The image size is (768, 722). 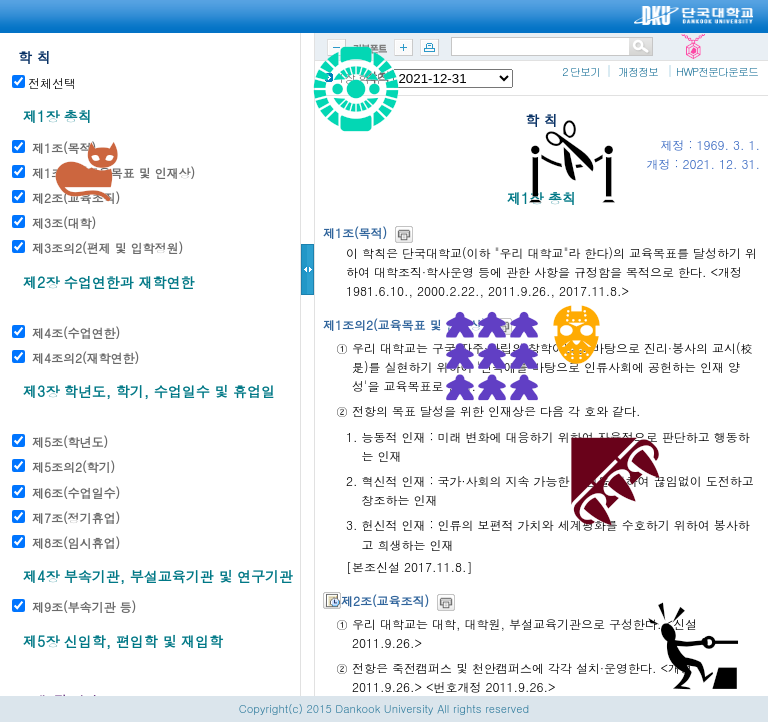 I want to click on view your army or squad roster, so click(x=492, y=356).